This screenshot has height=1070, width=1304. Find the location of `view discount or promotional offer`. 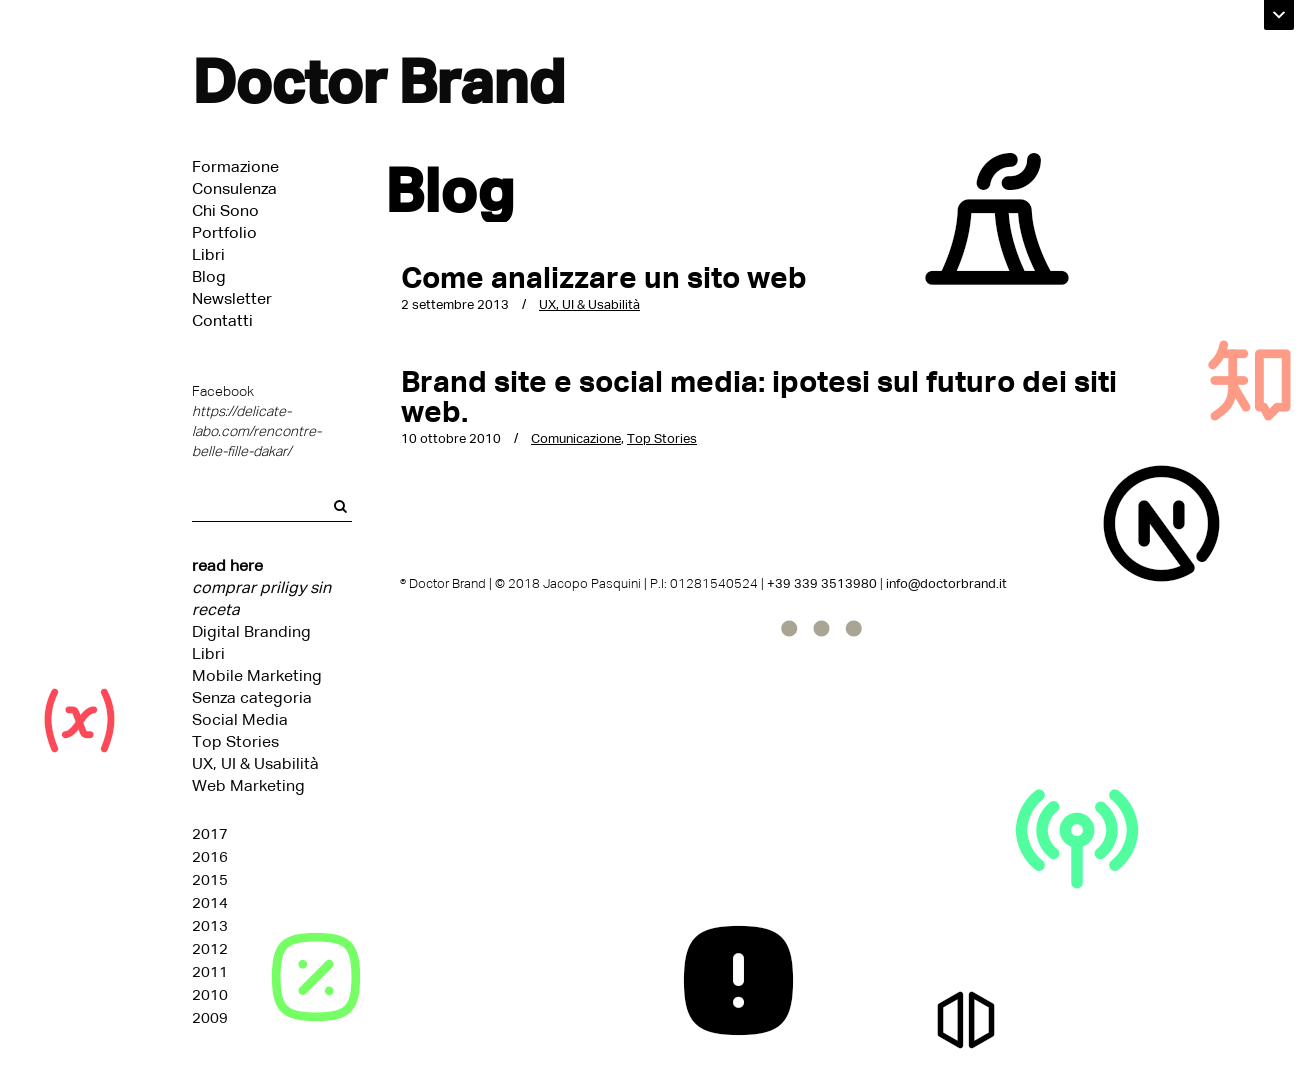

view discount or promotional offer is located at coordinates (316, 977).